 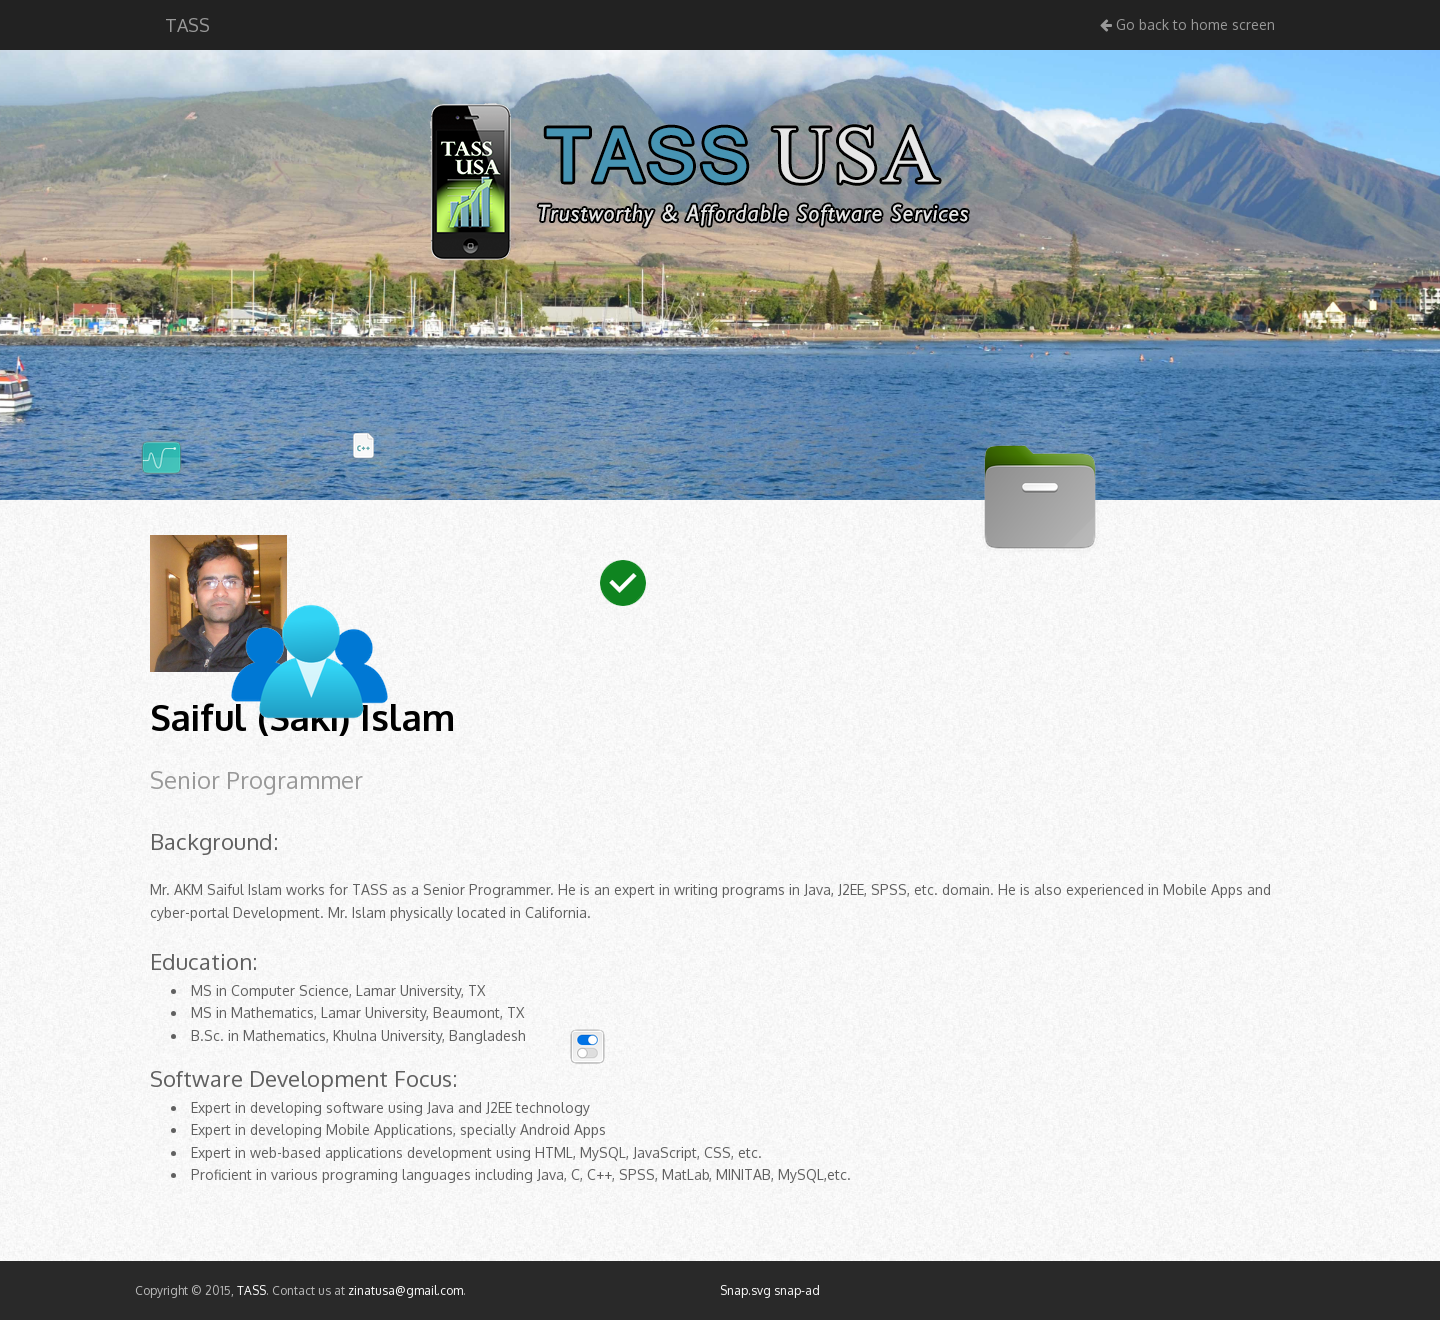 I want to click on open gnome tweaks to customize desktop settings, so click(x=587, y=1046).